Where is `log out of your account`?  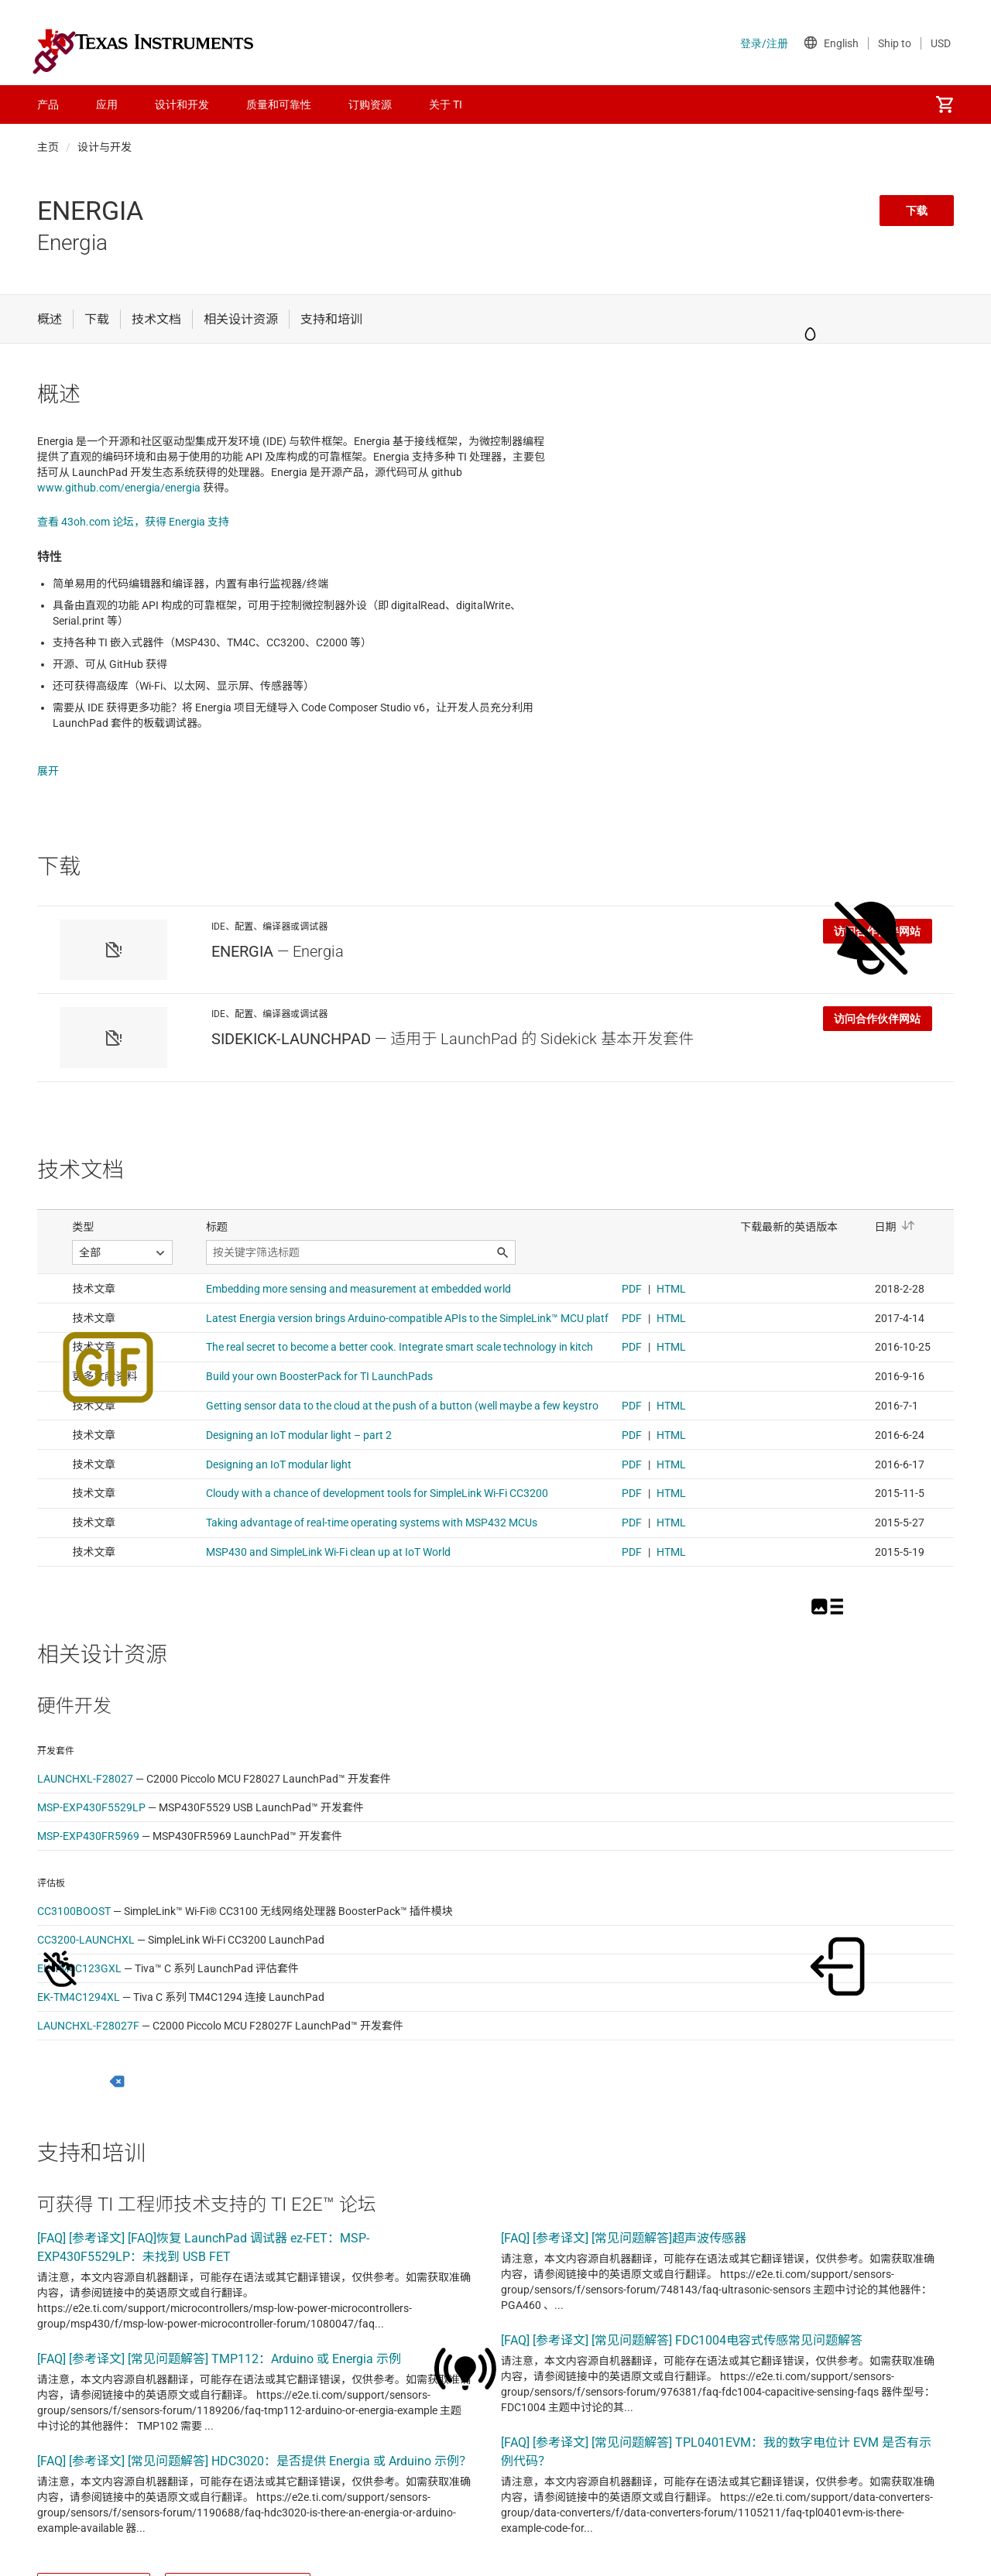
log out of your account is located at coordinates (842, 1966).